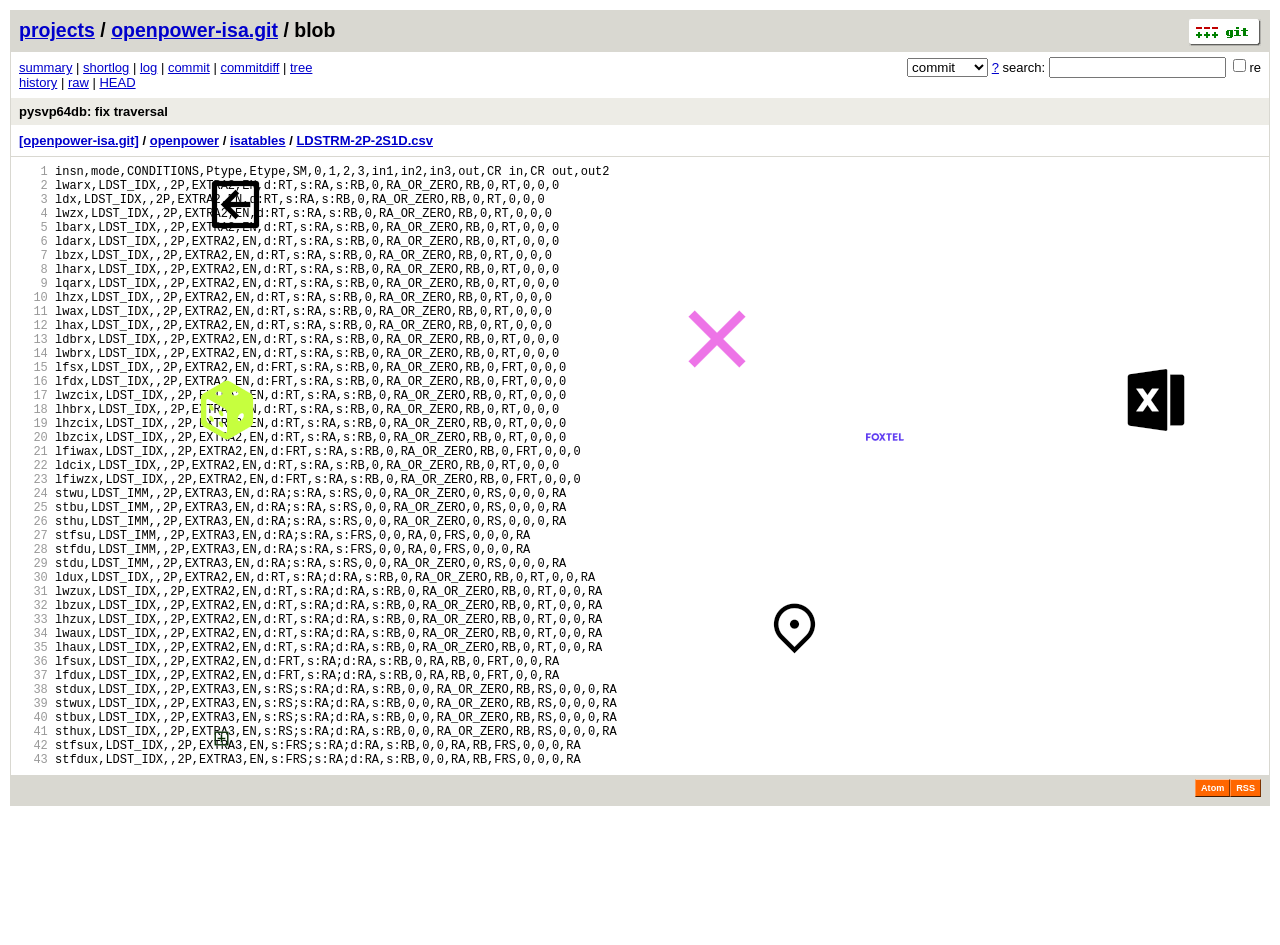  What do you see at coordinates (227, 410) in the screenshot?
I see `randomize or shuffle content` at bounding box center [227, 410].